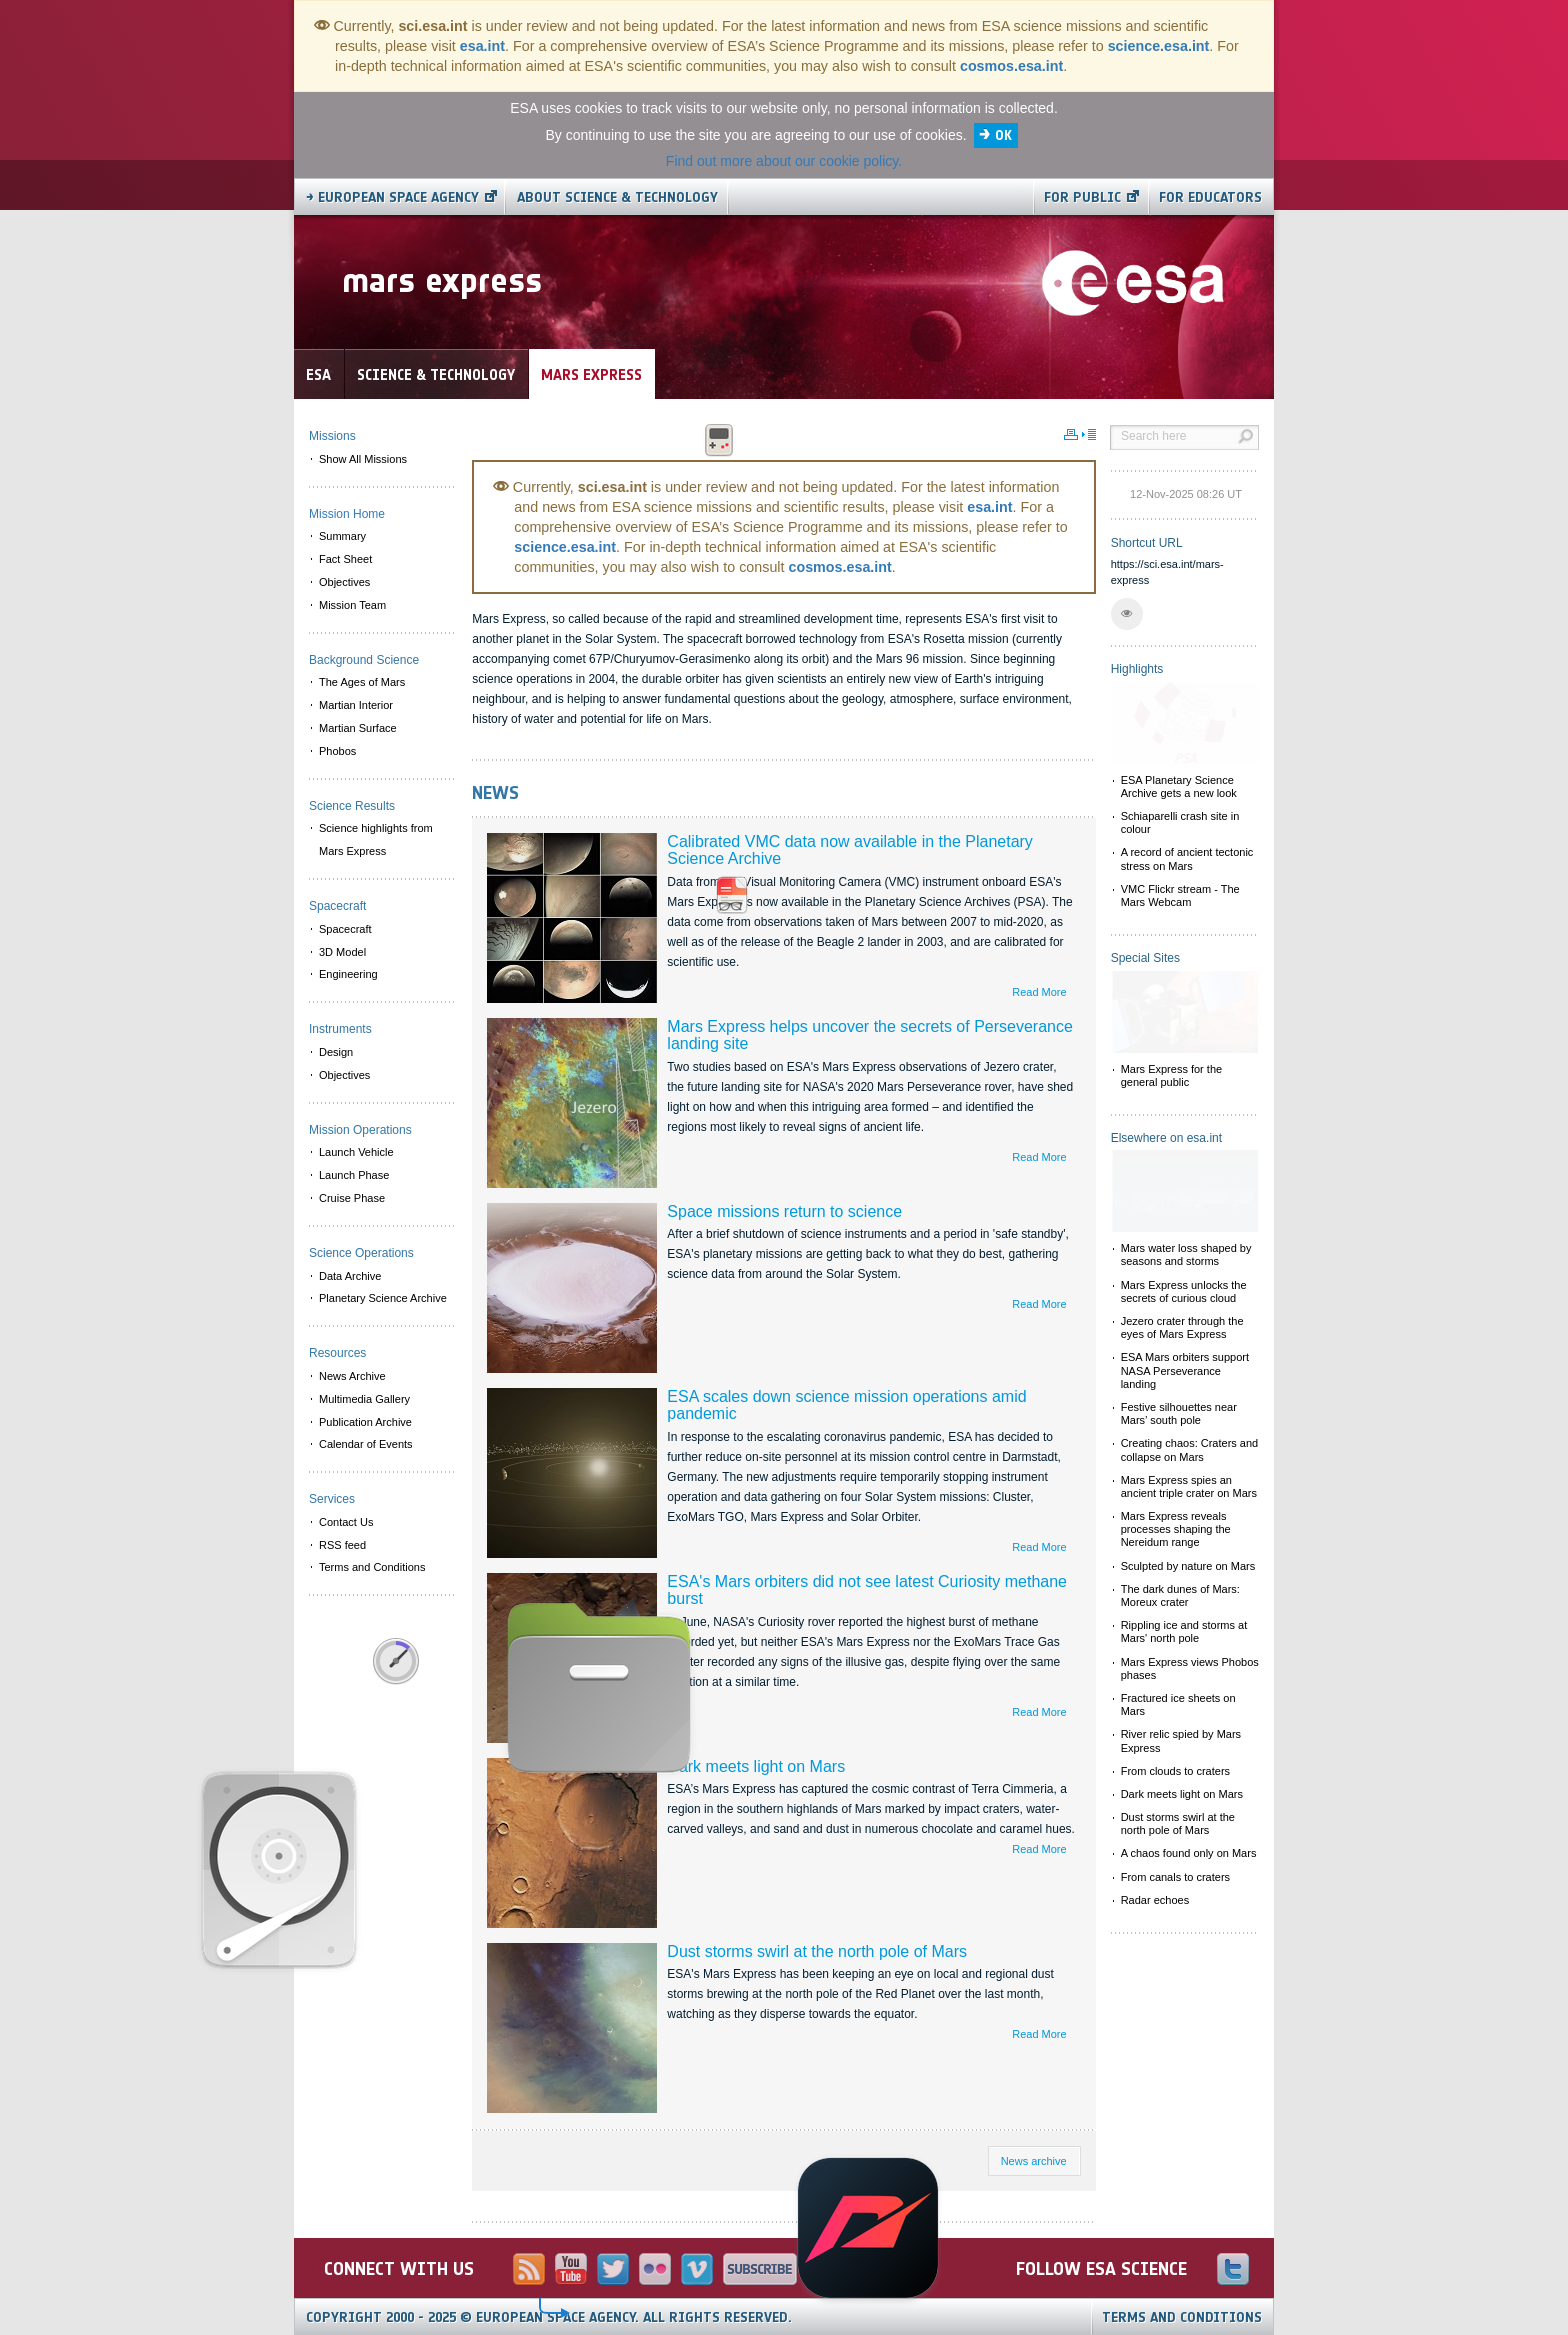 Image resolution: width=1568 pixels, height=2335 pixels. What do you see at coordinates (719, 440) in the screenshot?
I see `open the game center or gaming app` at bounding box center [719, 440].